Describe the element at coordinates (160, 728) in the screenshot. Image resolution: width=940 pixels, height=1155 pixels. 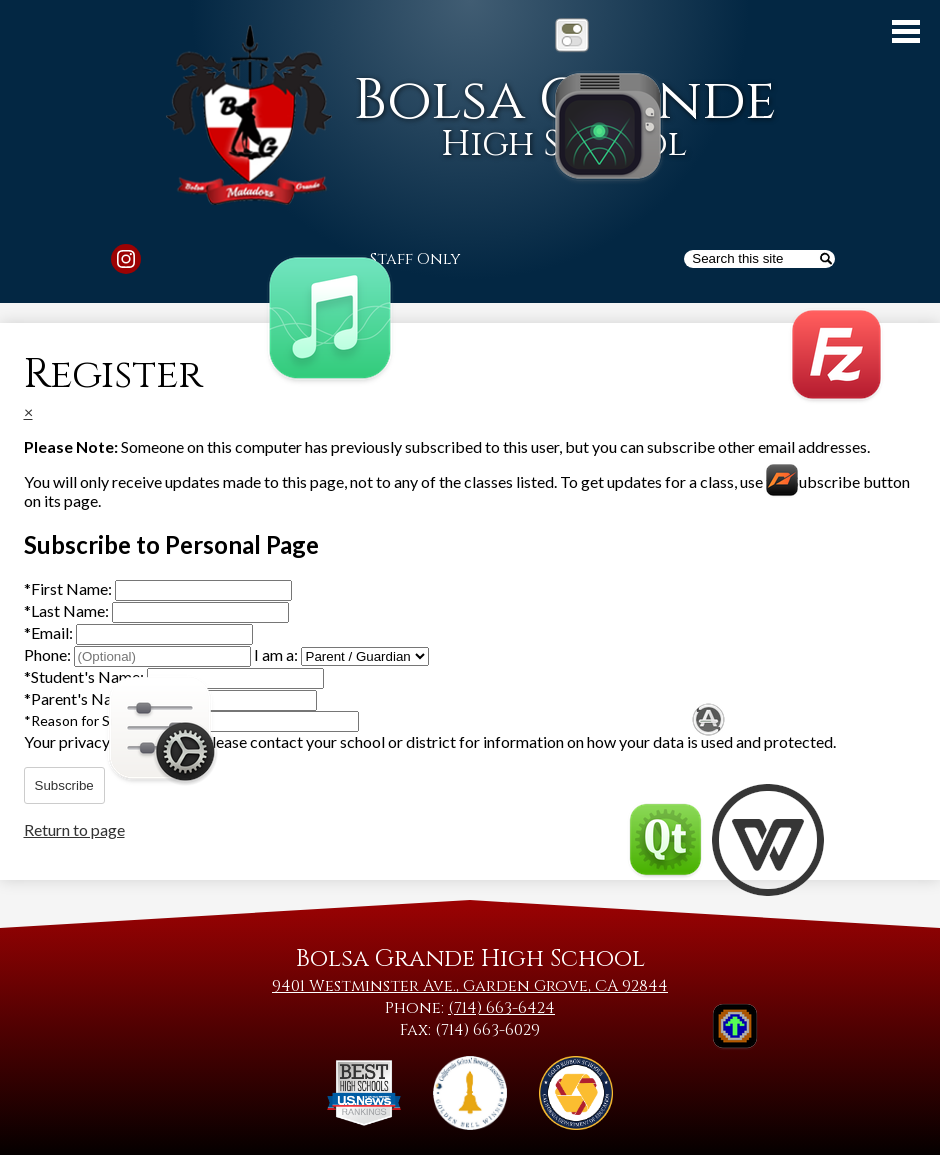
I see `open grub customizer to configure bootloader settings` at that location.